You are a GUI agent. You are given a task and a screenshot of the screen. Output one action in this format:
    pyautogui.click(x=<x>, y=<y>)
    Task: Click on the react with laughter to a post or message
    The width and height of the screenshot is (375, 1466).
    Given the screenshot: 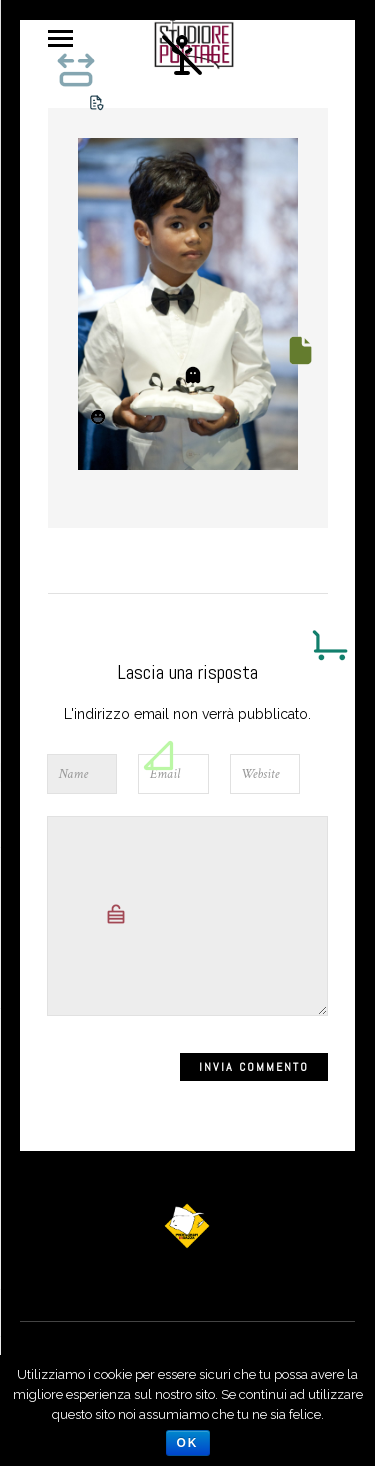 What is the action you would take?
    pyautogui.click(x=98, y=417)
    